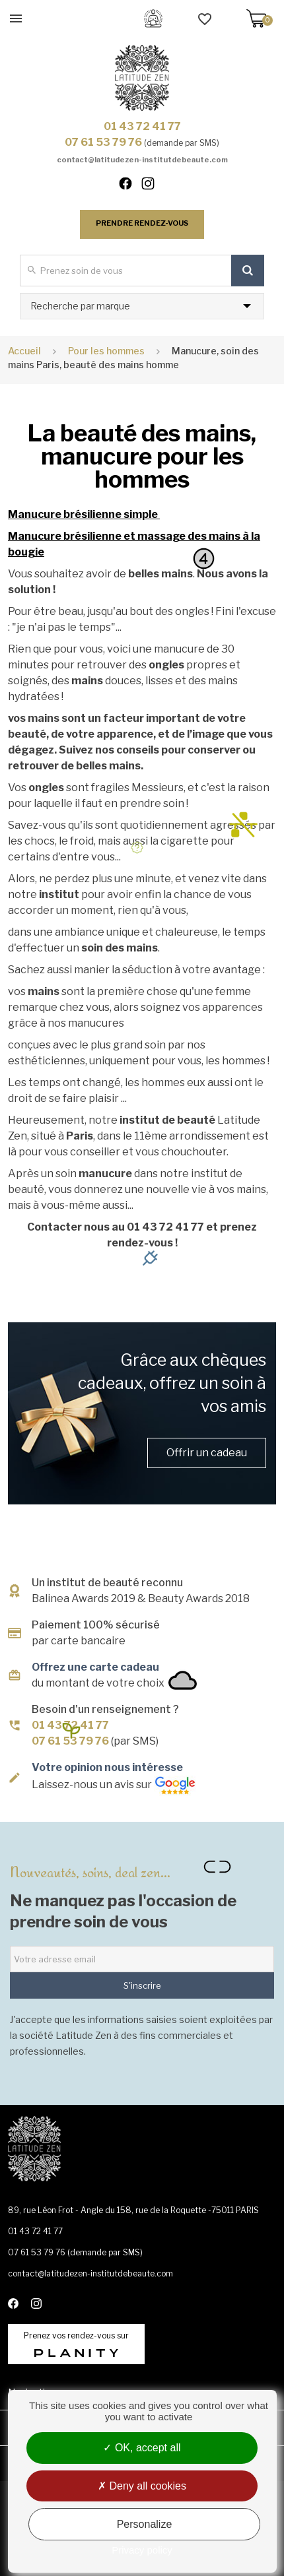 The height and width of the screenshot is (2576, 284). Describe the element at coordinates (71, 1731) in the screenshot. I see `view plant care or gardening features` at that location.